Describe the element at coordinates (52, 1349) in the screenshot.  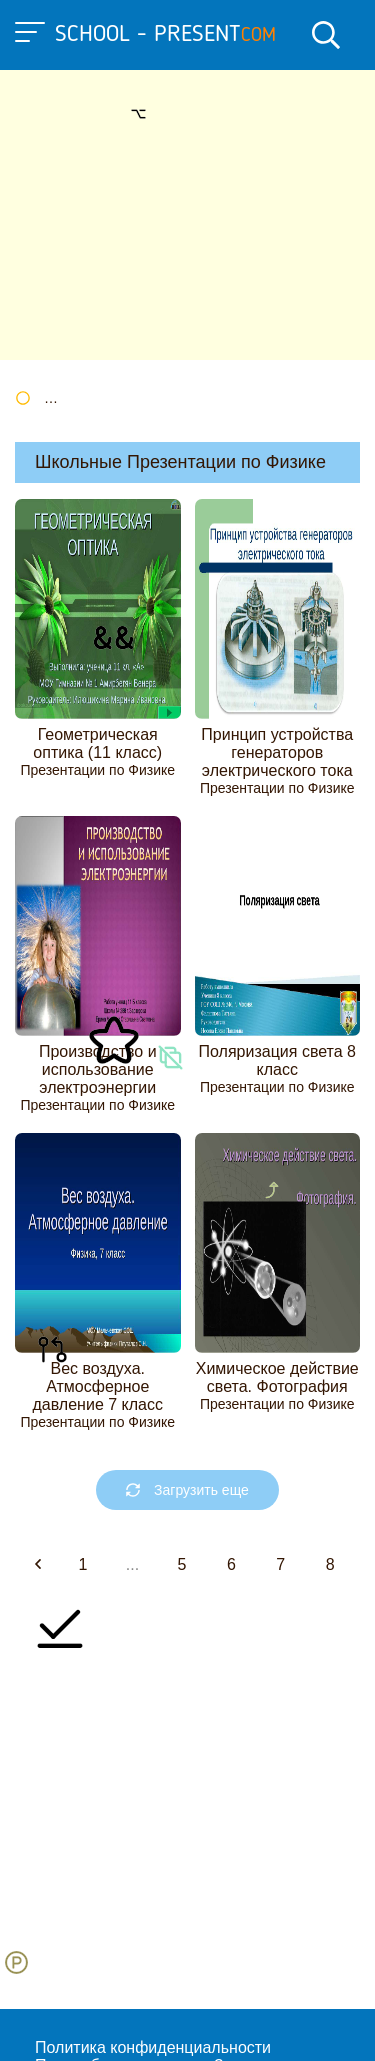
I see `create a new pull request` at that location.